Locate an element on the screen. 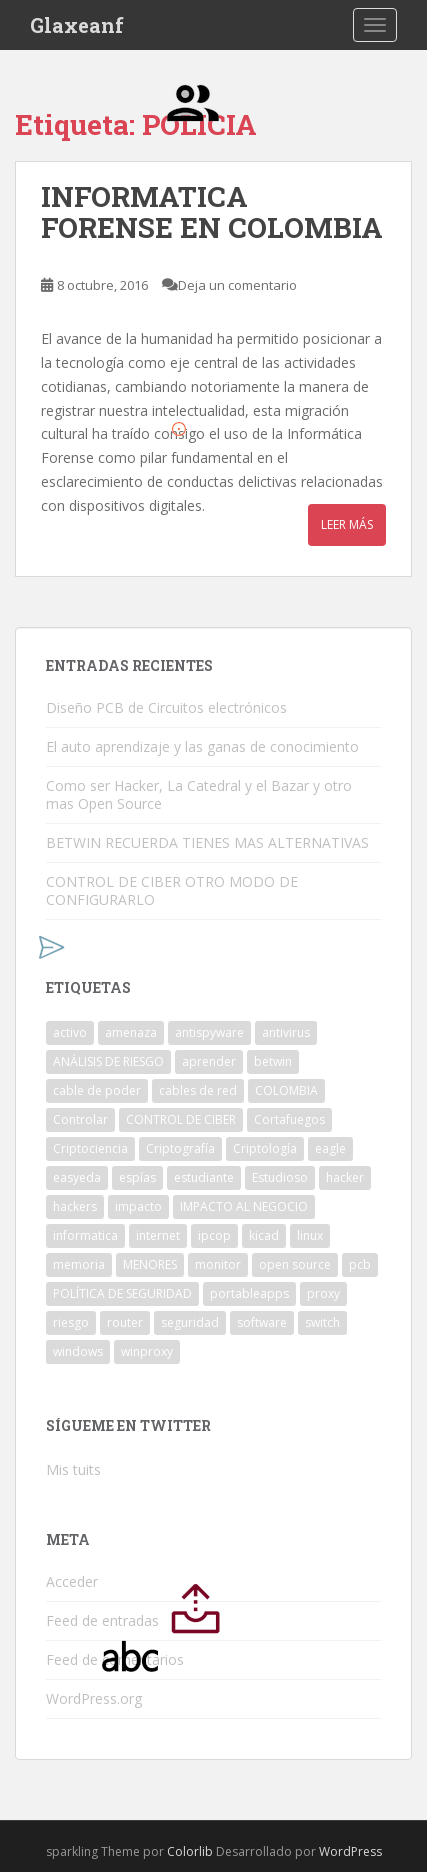  apply stashed changes to your working branch is located at coordinates (197, 1607).